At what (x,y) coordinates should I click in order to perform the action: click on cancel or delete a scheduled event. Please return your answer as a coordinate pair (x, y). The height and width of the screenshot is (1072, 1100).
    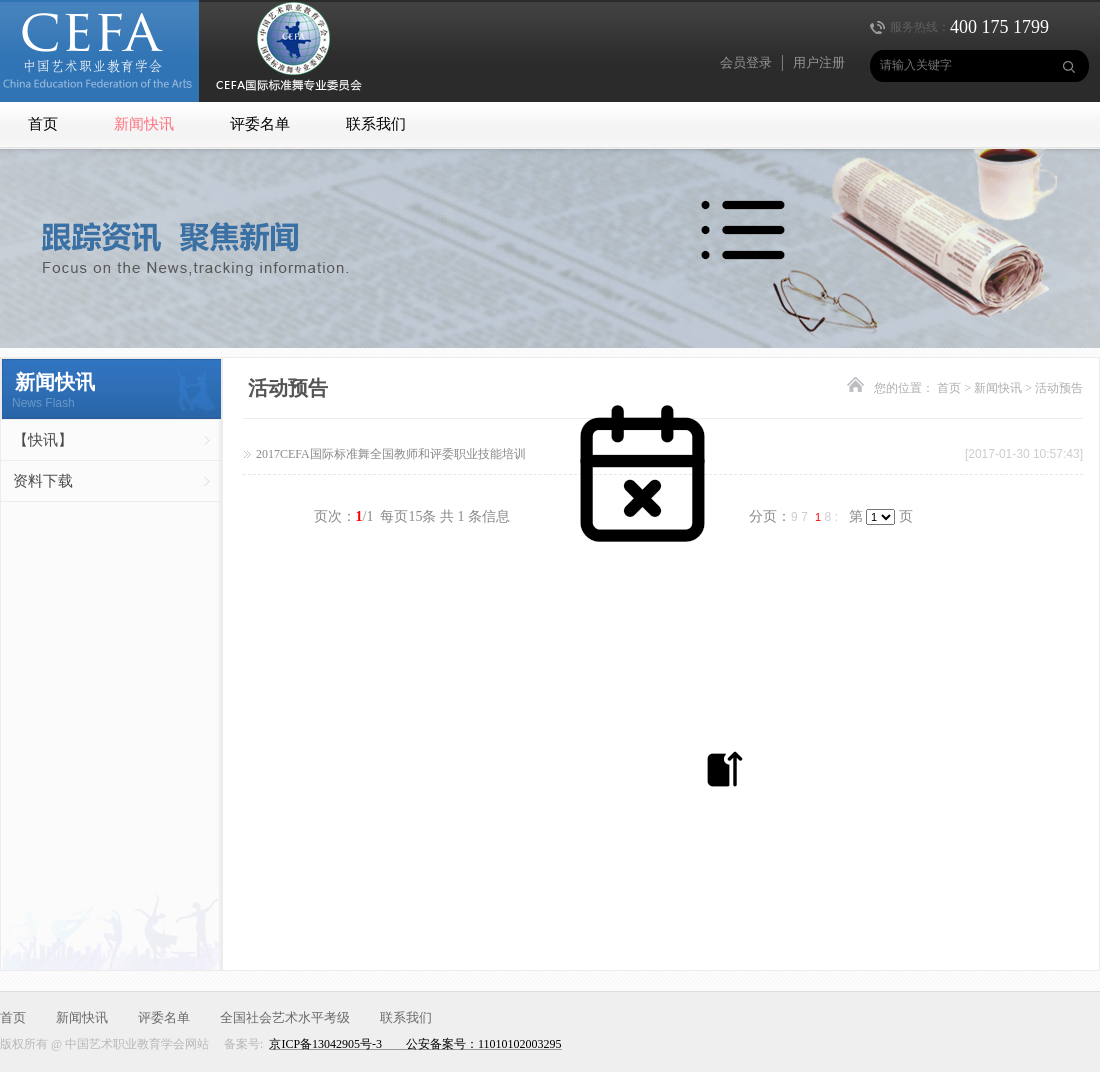
    Looking at the image, I should click on (642, 473).